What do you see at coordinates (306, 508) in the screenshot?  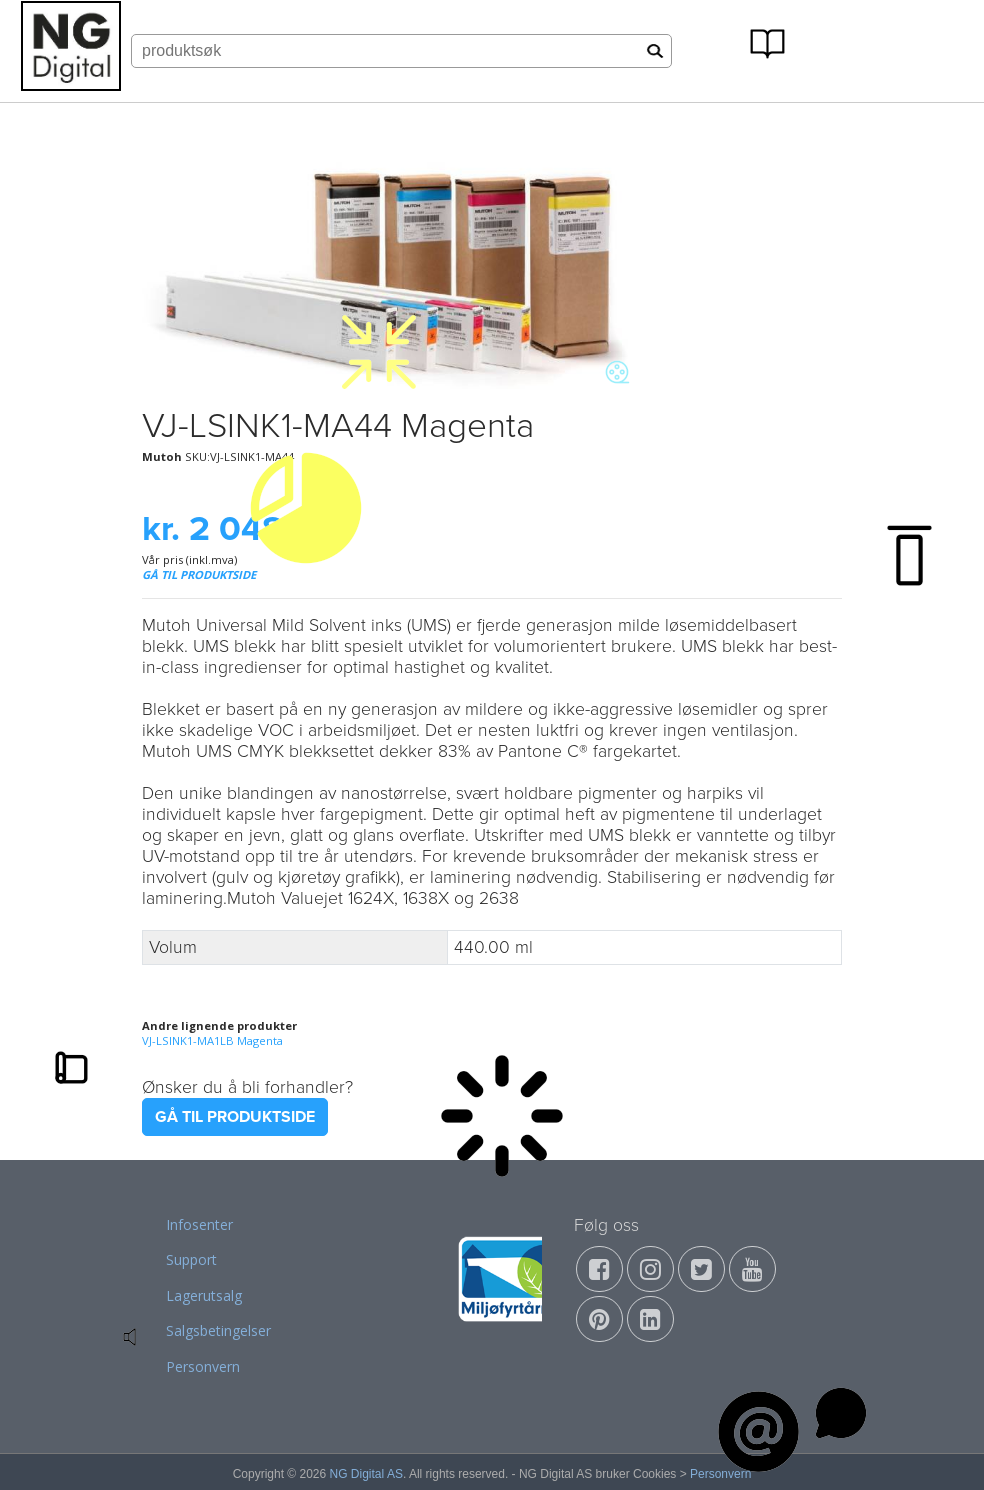 I see `view analytics breakdown` at bounding box center [306, 508].